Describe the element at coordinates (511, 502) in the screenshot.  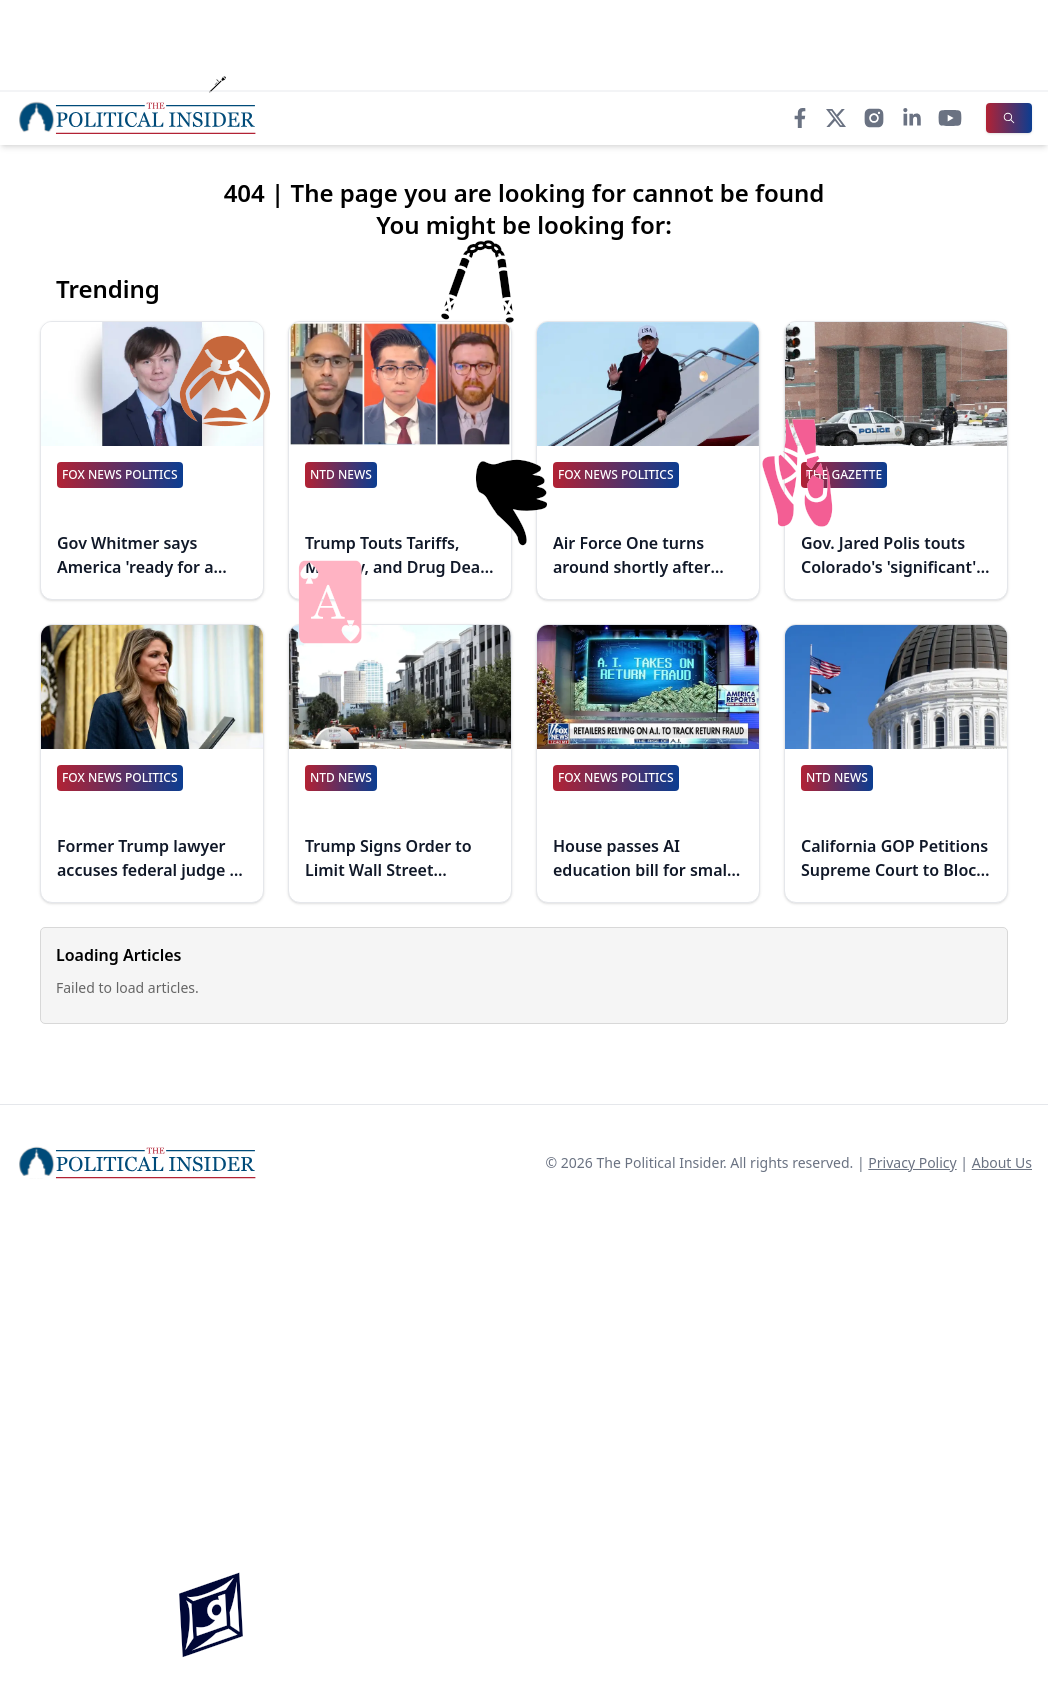
I see `dislike or downvote content` at that location.